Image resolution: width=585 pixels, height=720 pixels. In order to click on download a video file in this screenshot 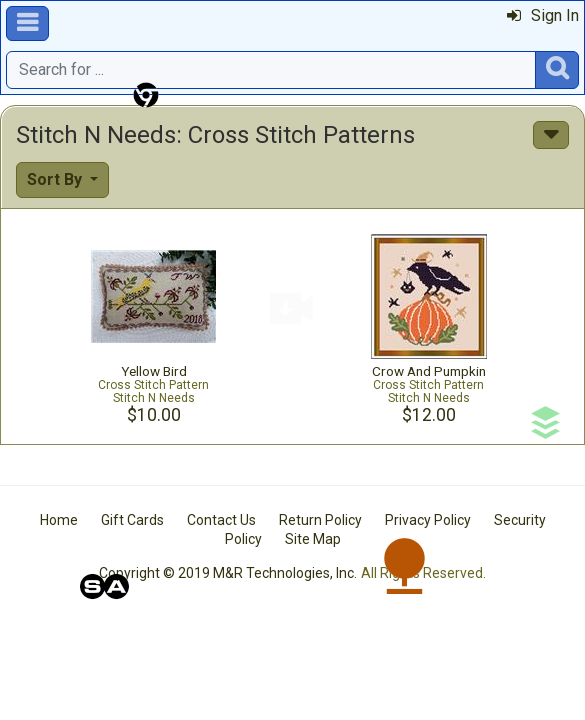, I will do `click(291, 308)`.